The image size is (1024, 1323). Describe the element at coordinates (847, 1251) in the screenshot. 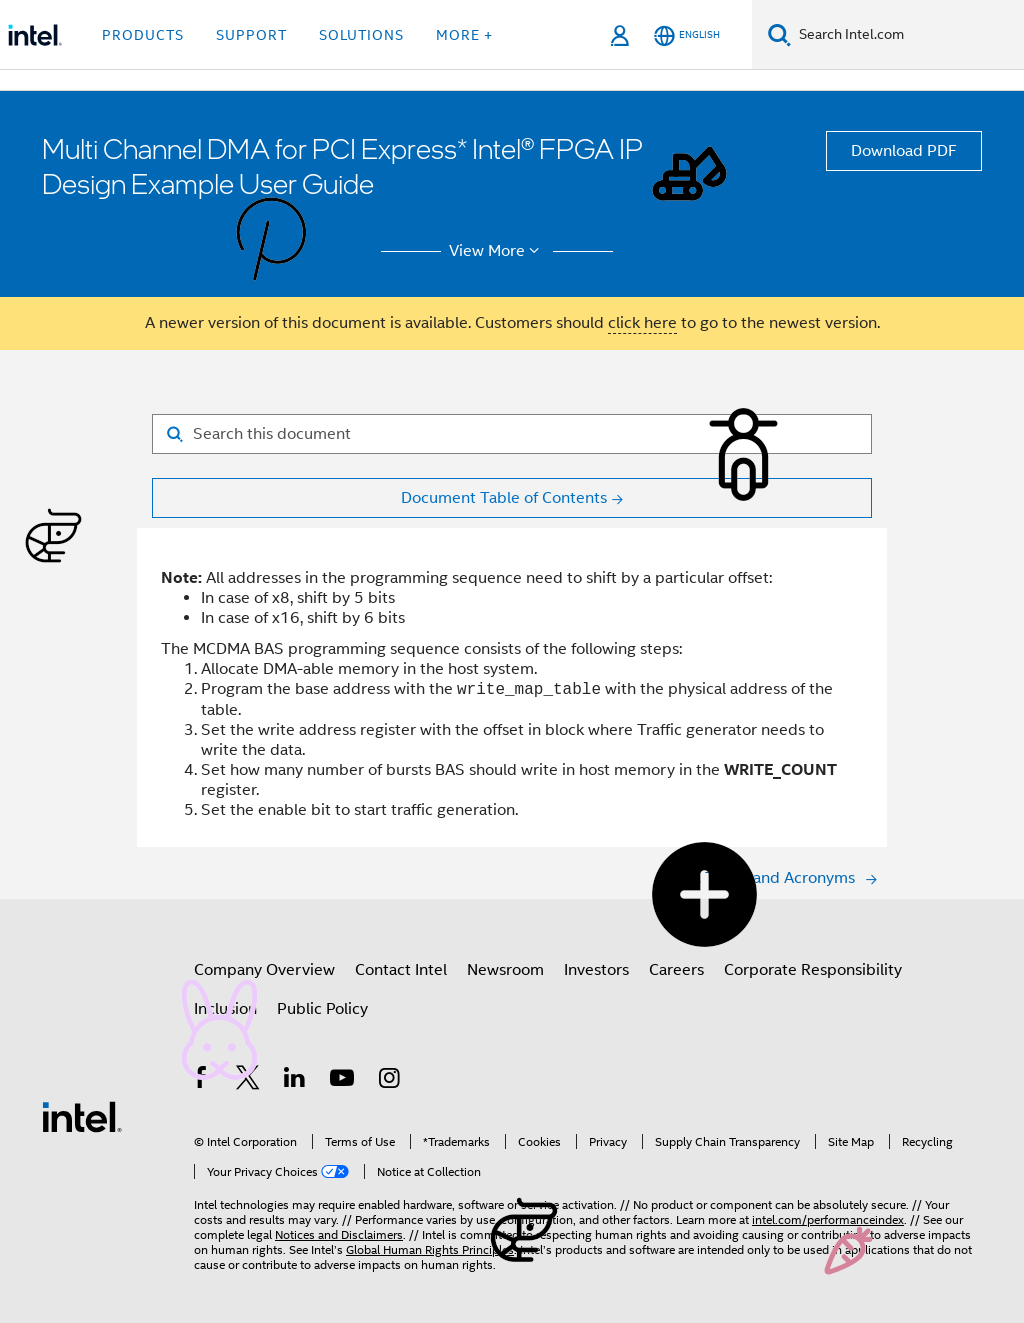

I see `browse vegetable or produce category` at that location.